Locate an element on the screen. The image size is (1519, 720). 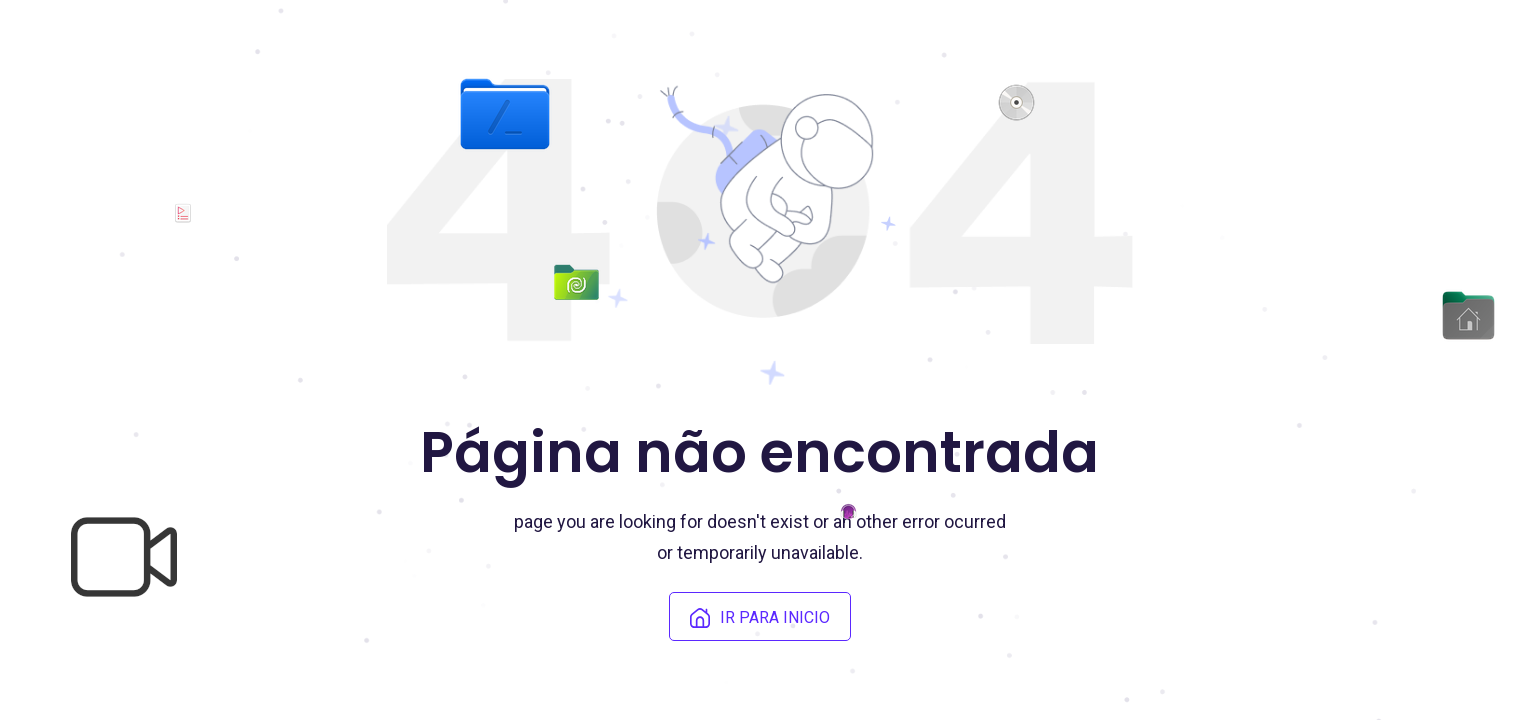
open GameJolt files folder is located at coordinates (576, 283).